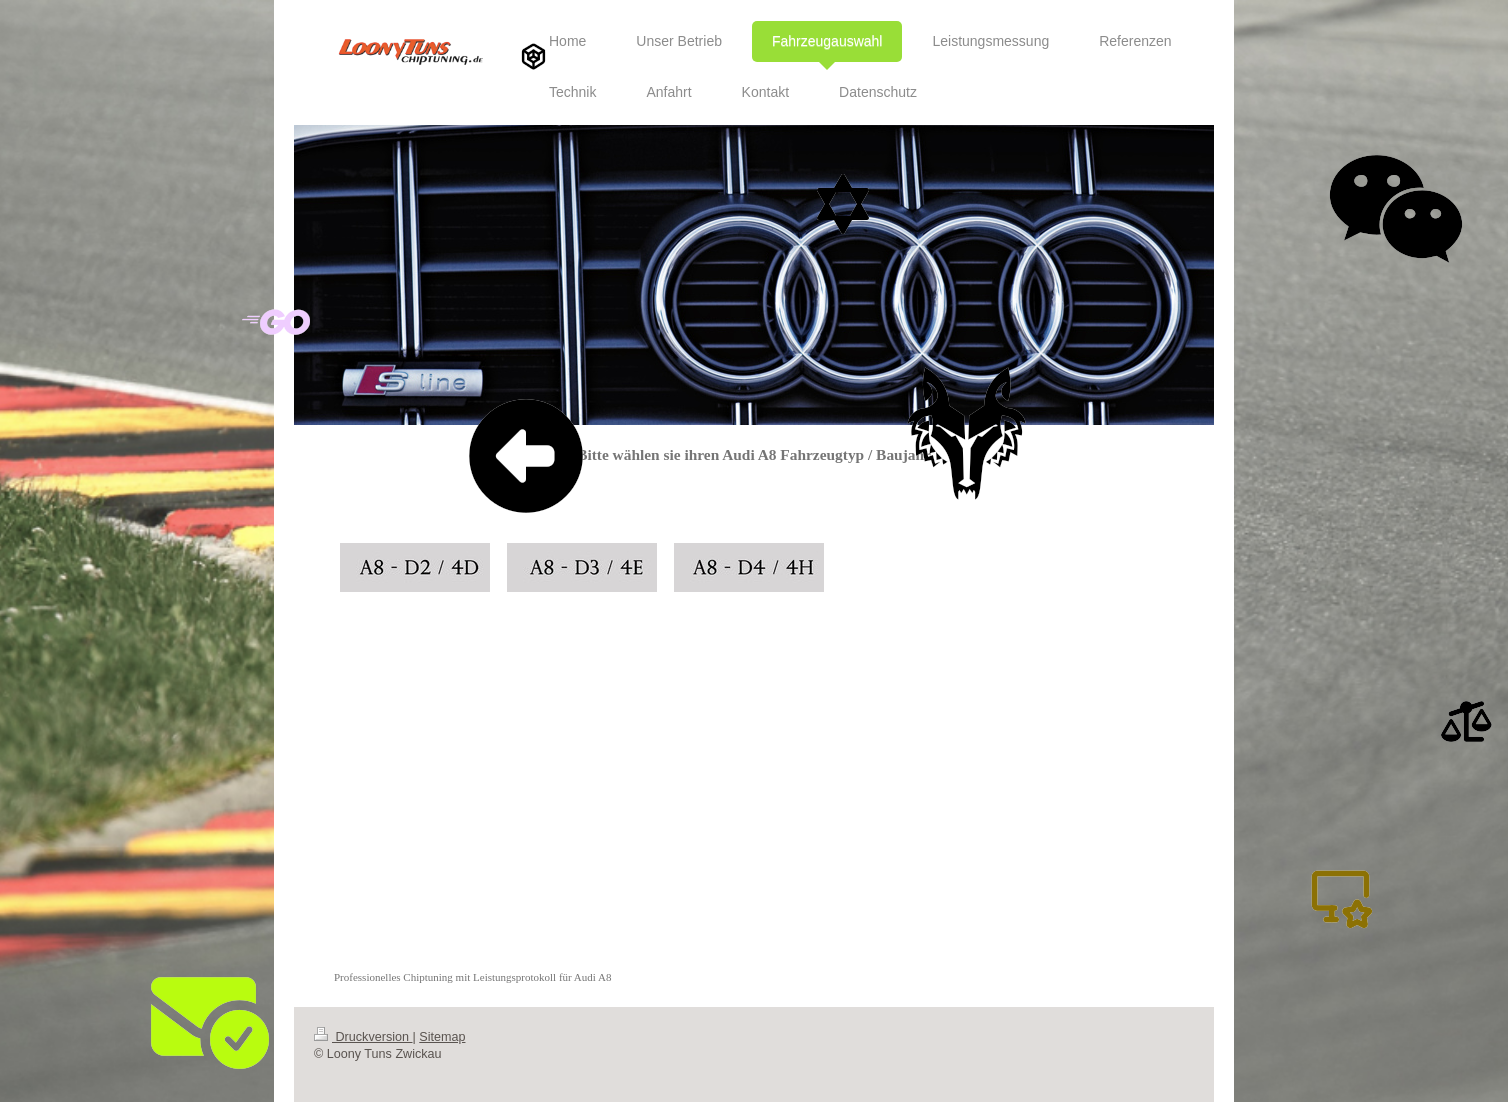 This screenshot has width=1508, height=1102. What do you see at coordinates (1340, 896) in the screenshot?
I see `mark desktop as favorite` at bounding box center [1340, 896].